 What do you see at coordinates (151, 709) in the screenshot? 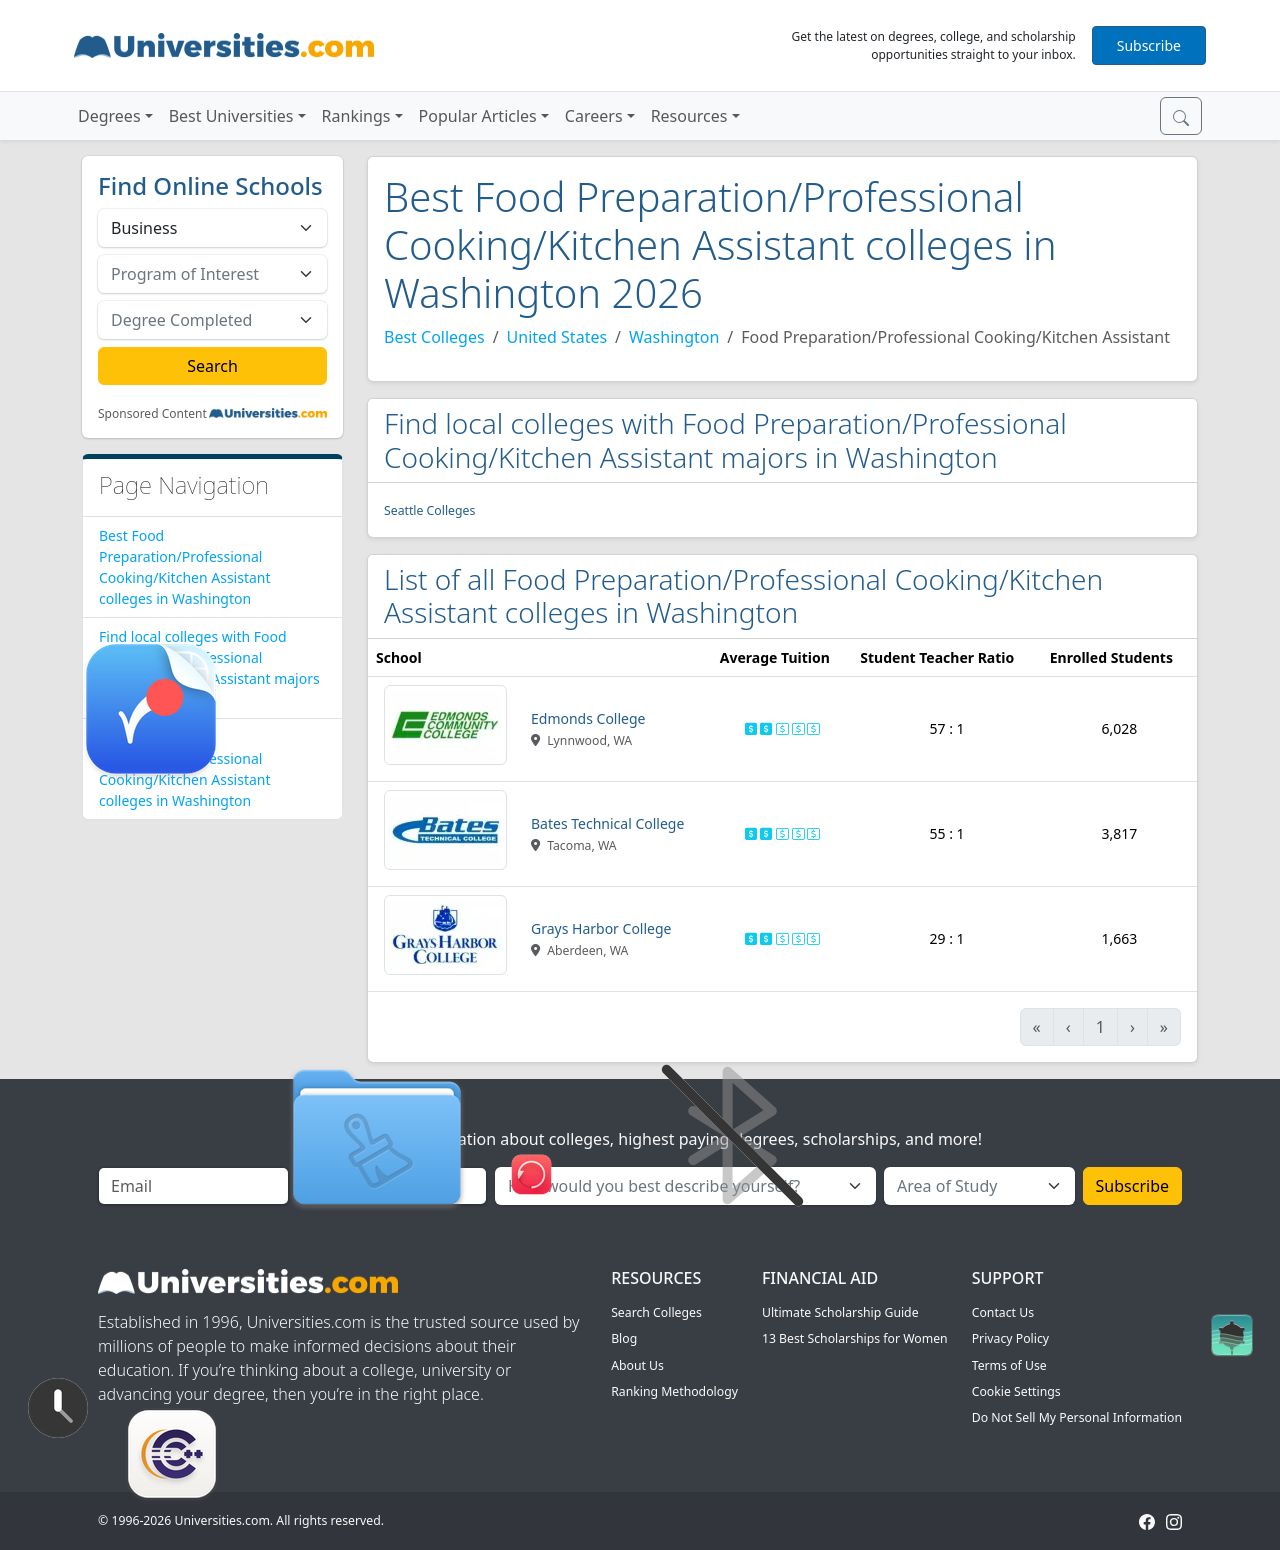
I see `open desktop animation preferences` at bounding box center [151, 709].